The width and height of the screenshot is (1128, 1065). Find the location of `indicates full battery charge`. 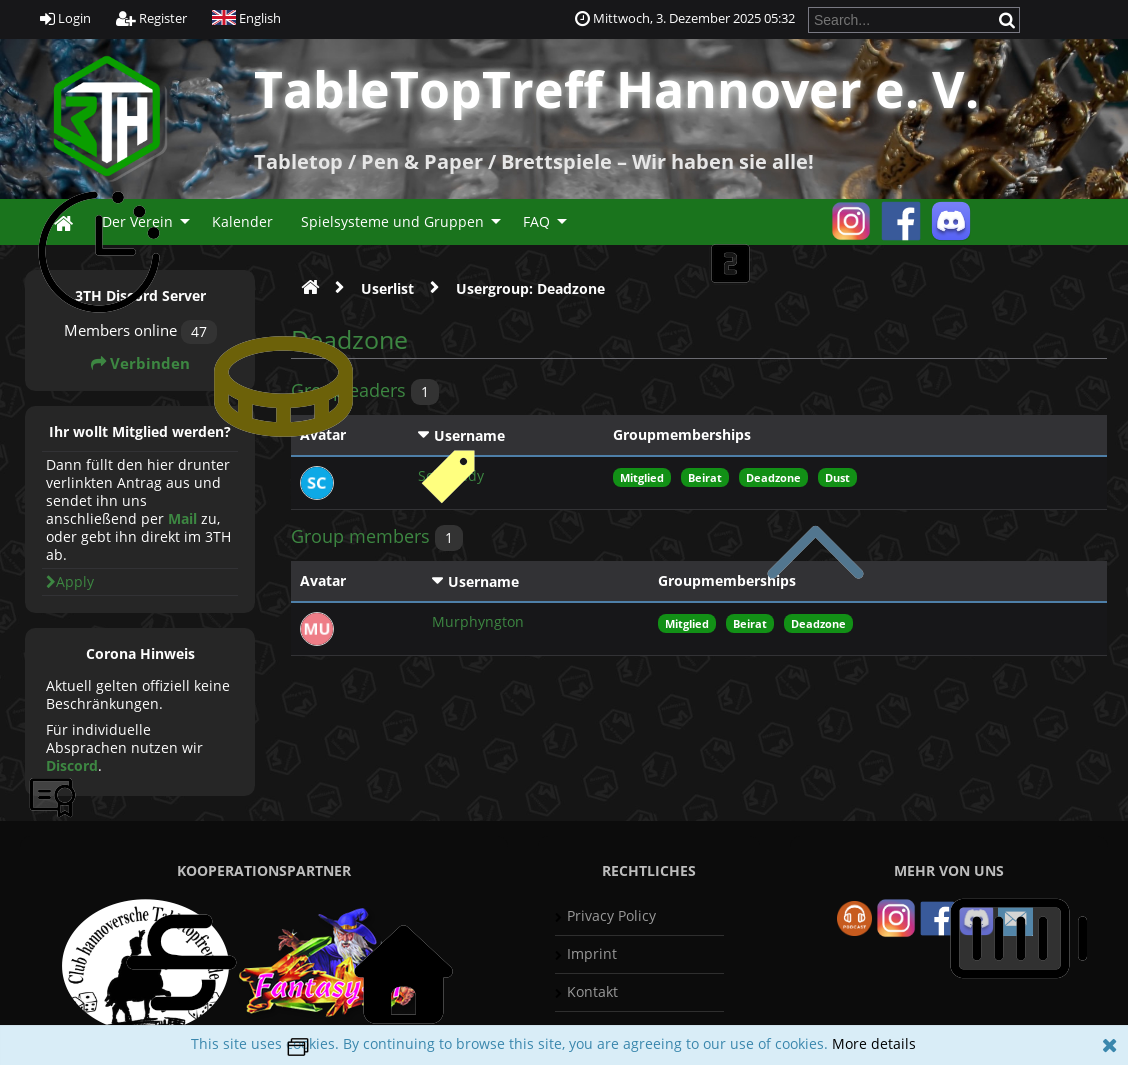

indicates full battery charge is located at coordinates (1016, 938).